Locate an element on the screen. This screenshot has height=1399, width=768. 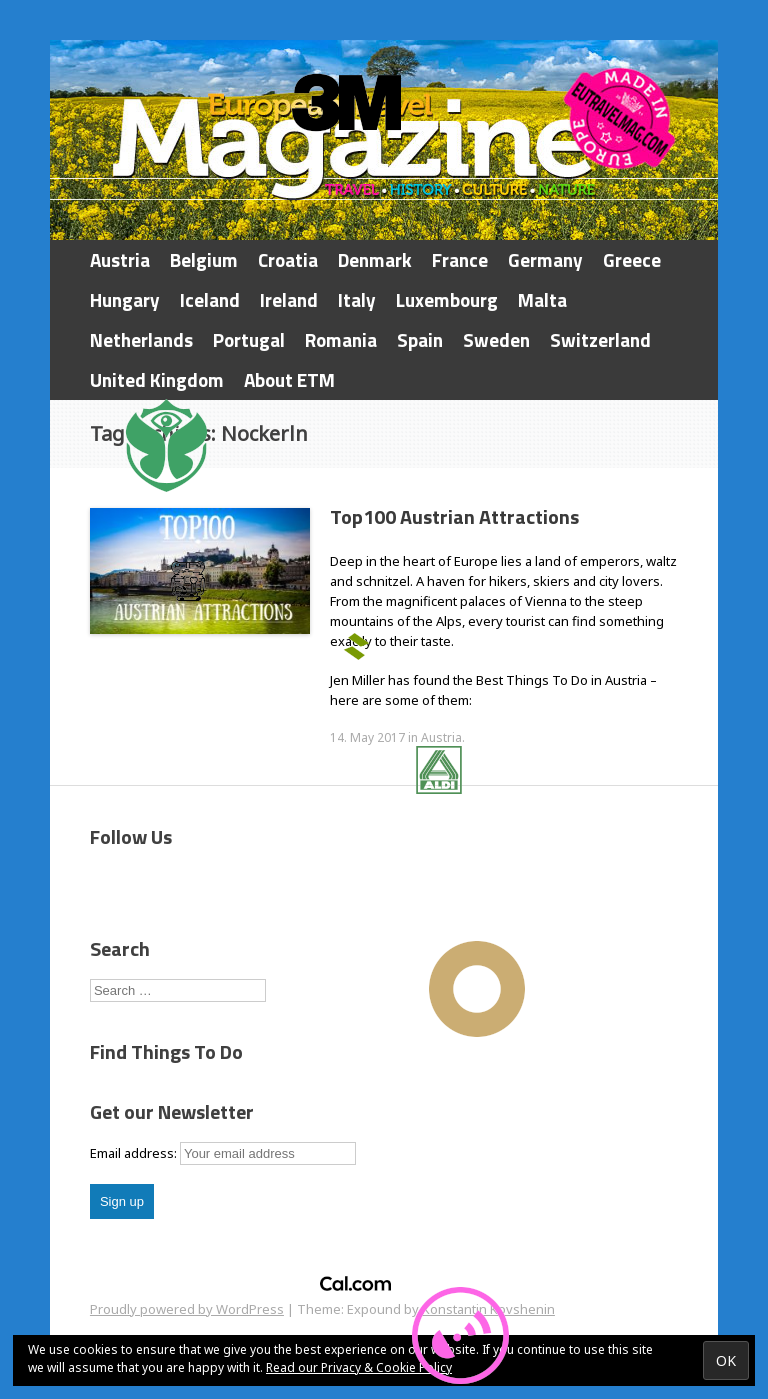
open traccar gps tracking app is located at coordinates (460, 1335).